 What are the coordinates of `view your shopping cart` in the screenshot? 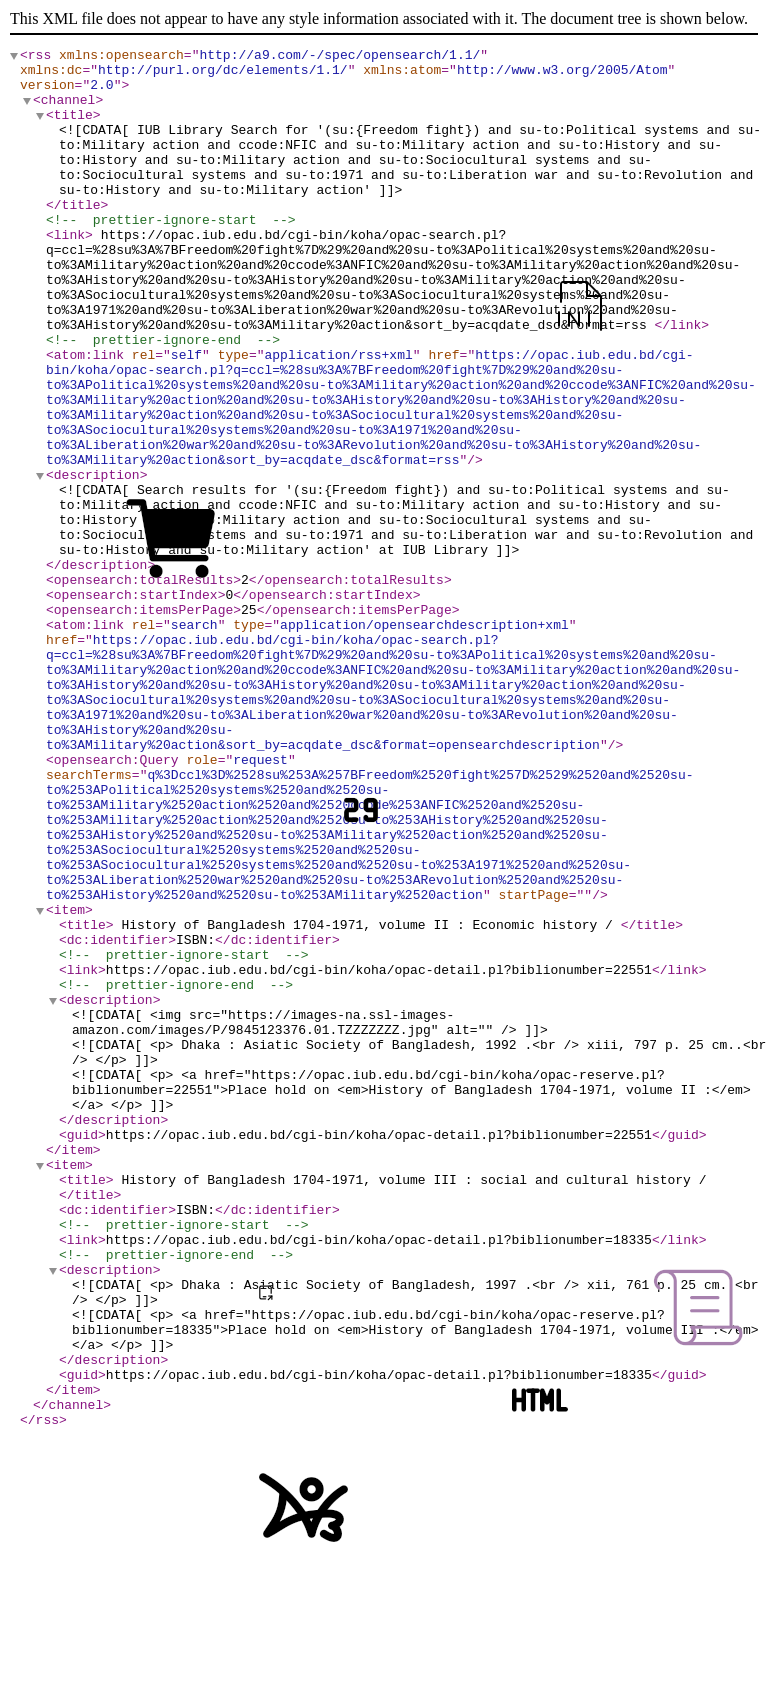 It's located at (172, 538).